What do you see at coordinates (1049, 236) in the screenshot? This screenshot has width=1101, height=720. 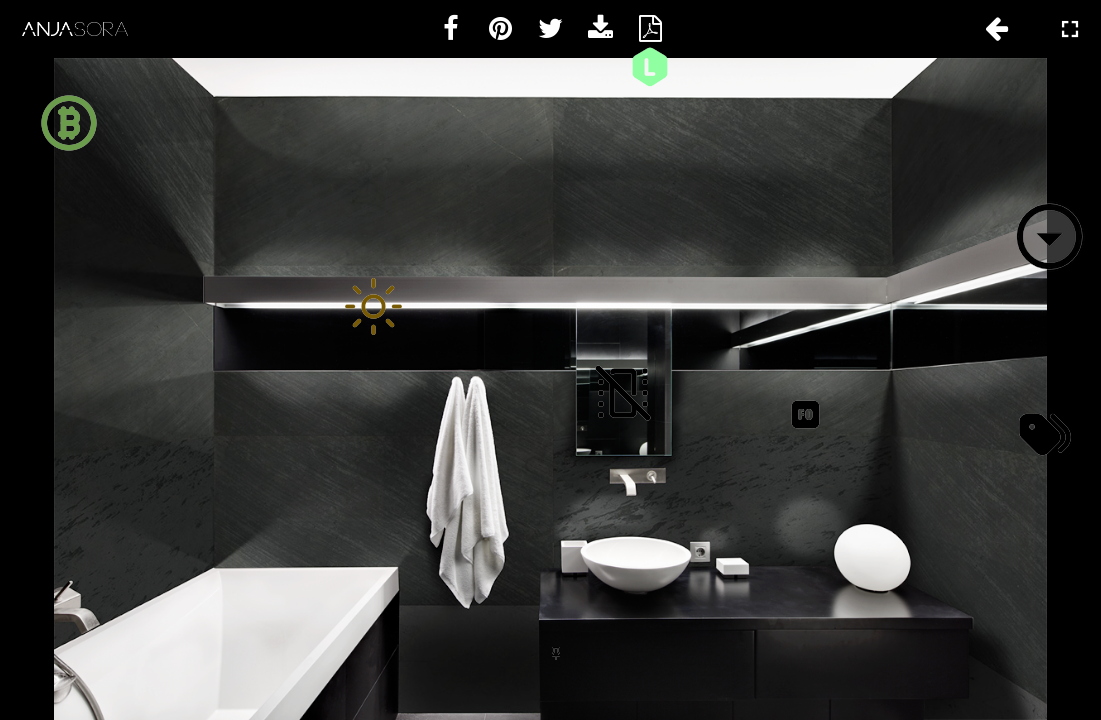 I see `expand dropdown menu or options` at bounding box center [1049, 236].